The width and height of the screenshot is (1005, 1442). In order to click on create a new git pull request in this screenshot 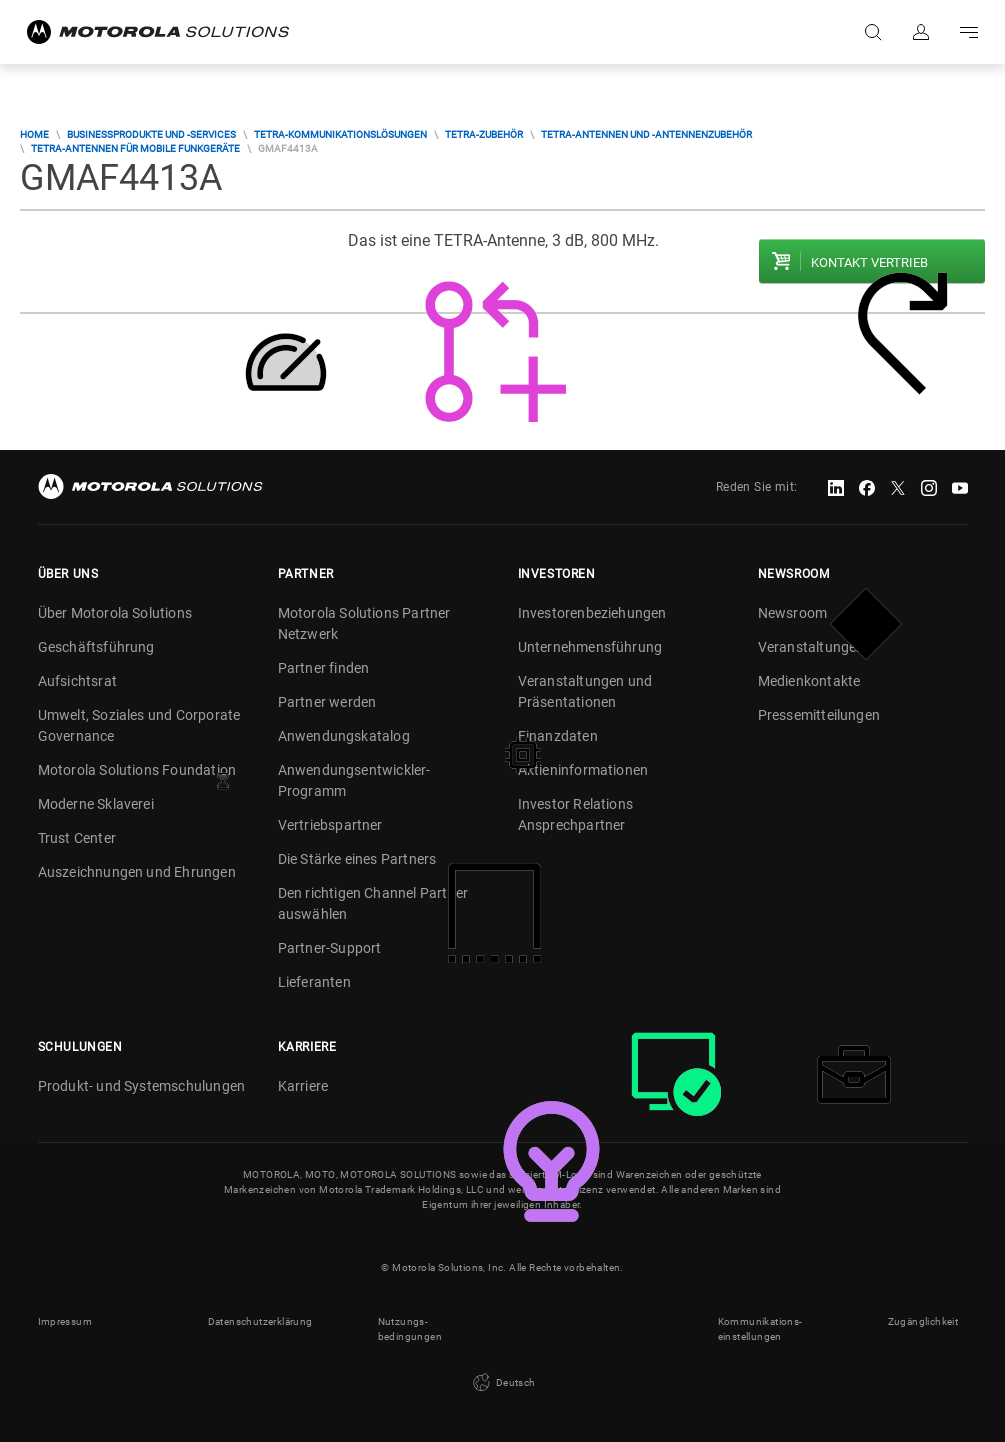, I will do `click(491, 347)`.